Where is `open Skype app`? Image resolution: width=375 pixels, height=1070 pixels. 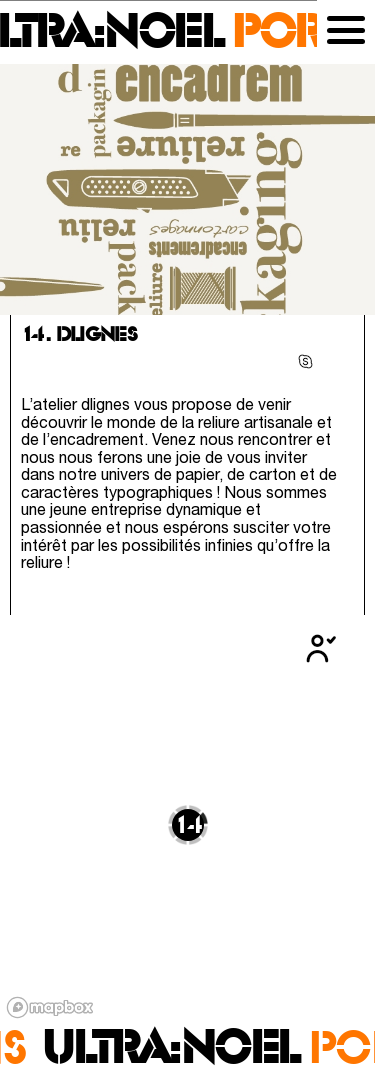
open Skype app is located at coordinates (305, 361).